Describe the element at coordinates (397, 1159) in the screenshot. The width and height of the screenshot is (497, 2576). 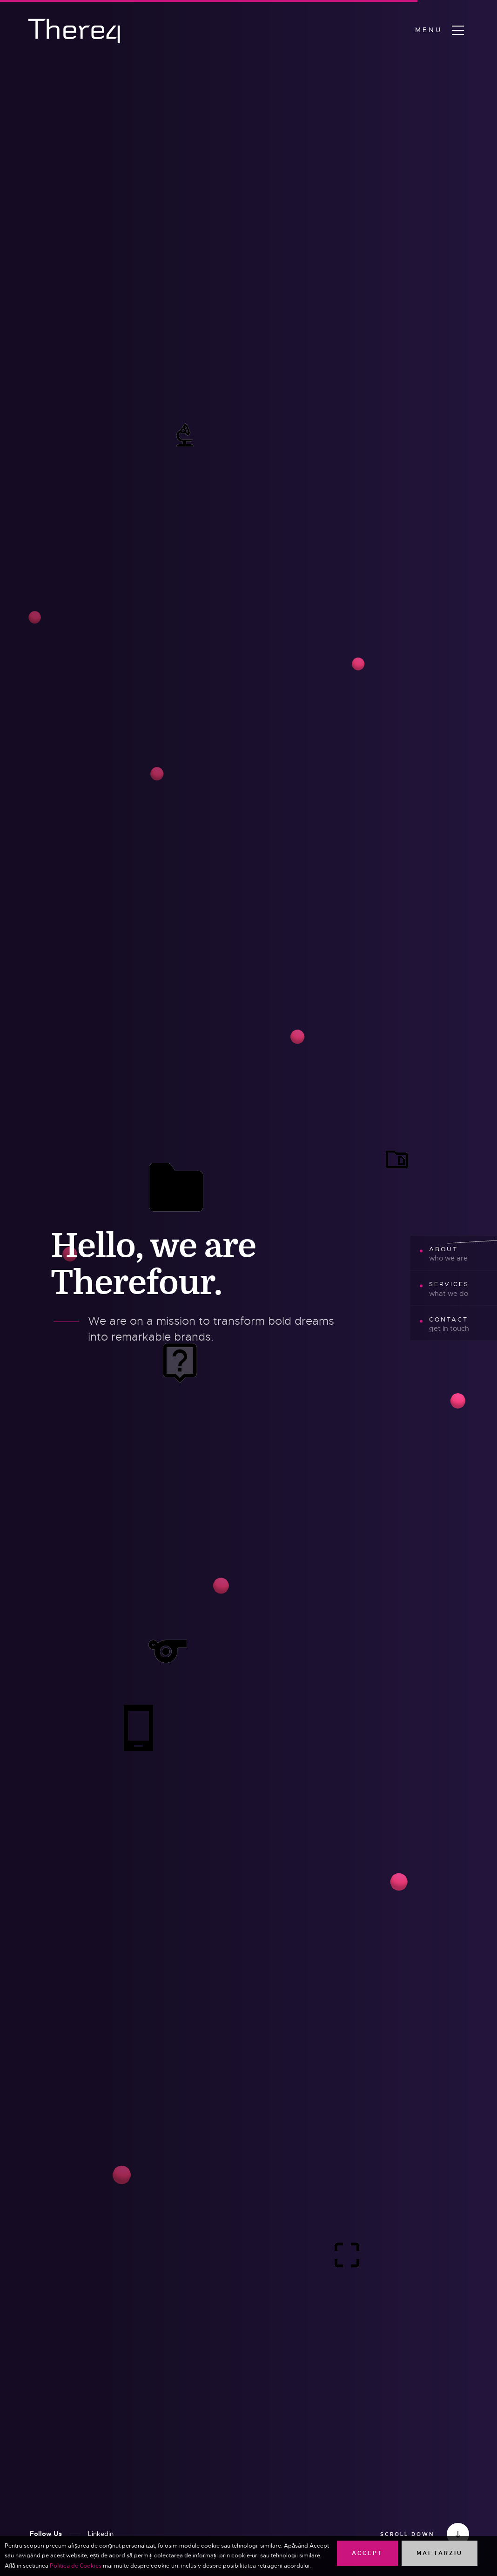
I see `access saved code snippets` at that location.